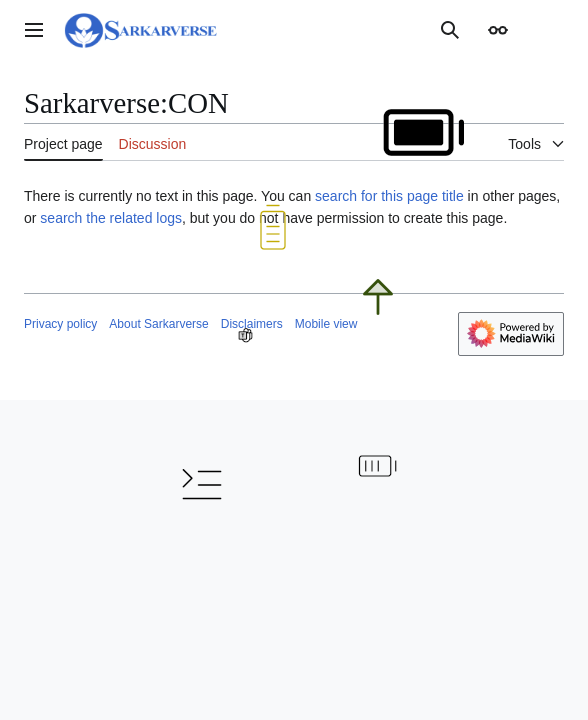 Image resolution: width=588 pixels, height=720 pixels. I want to click on indicates battery is fully charged, so click(422, 132).